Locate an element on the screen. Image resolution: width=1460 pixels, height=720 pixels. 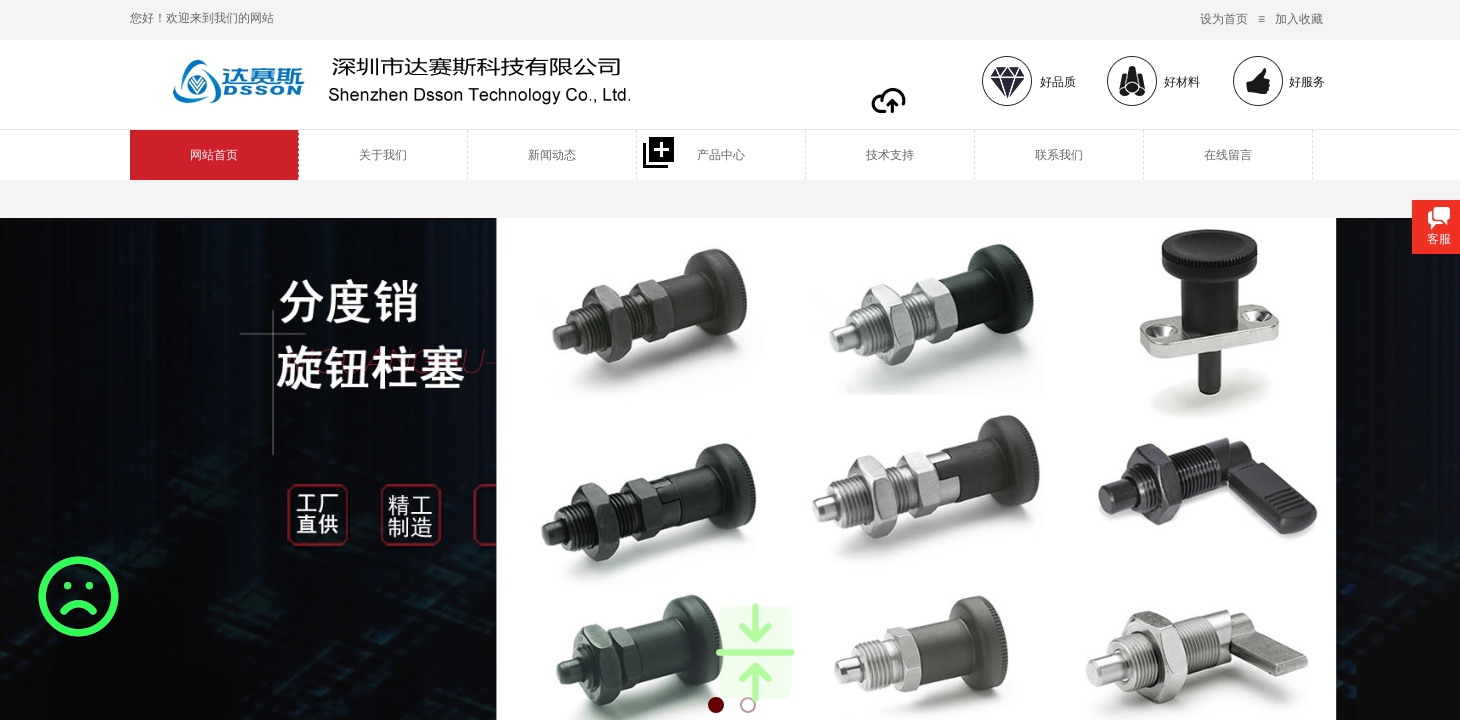
add a new photo to your collection is located at coordinates (658, 152).